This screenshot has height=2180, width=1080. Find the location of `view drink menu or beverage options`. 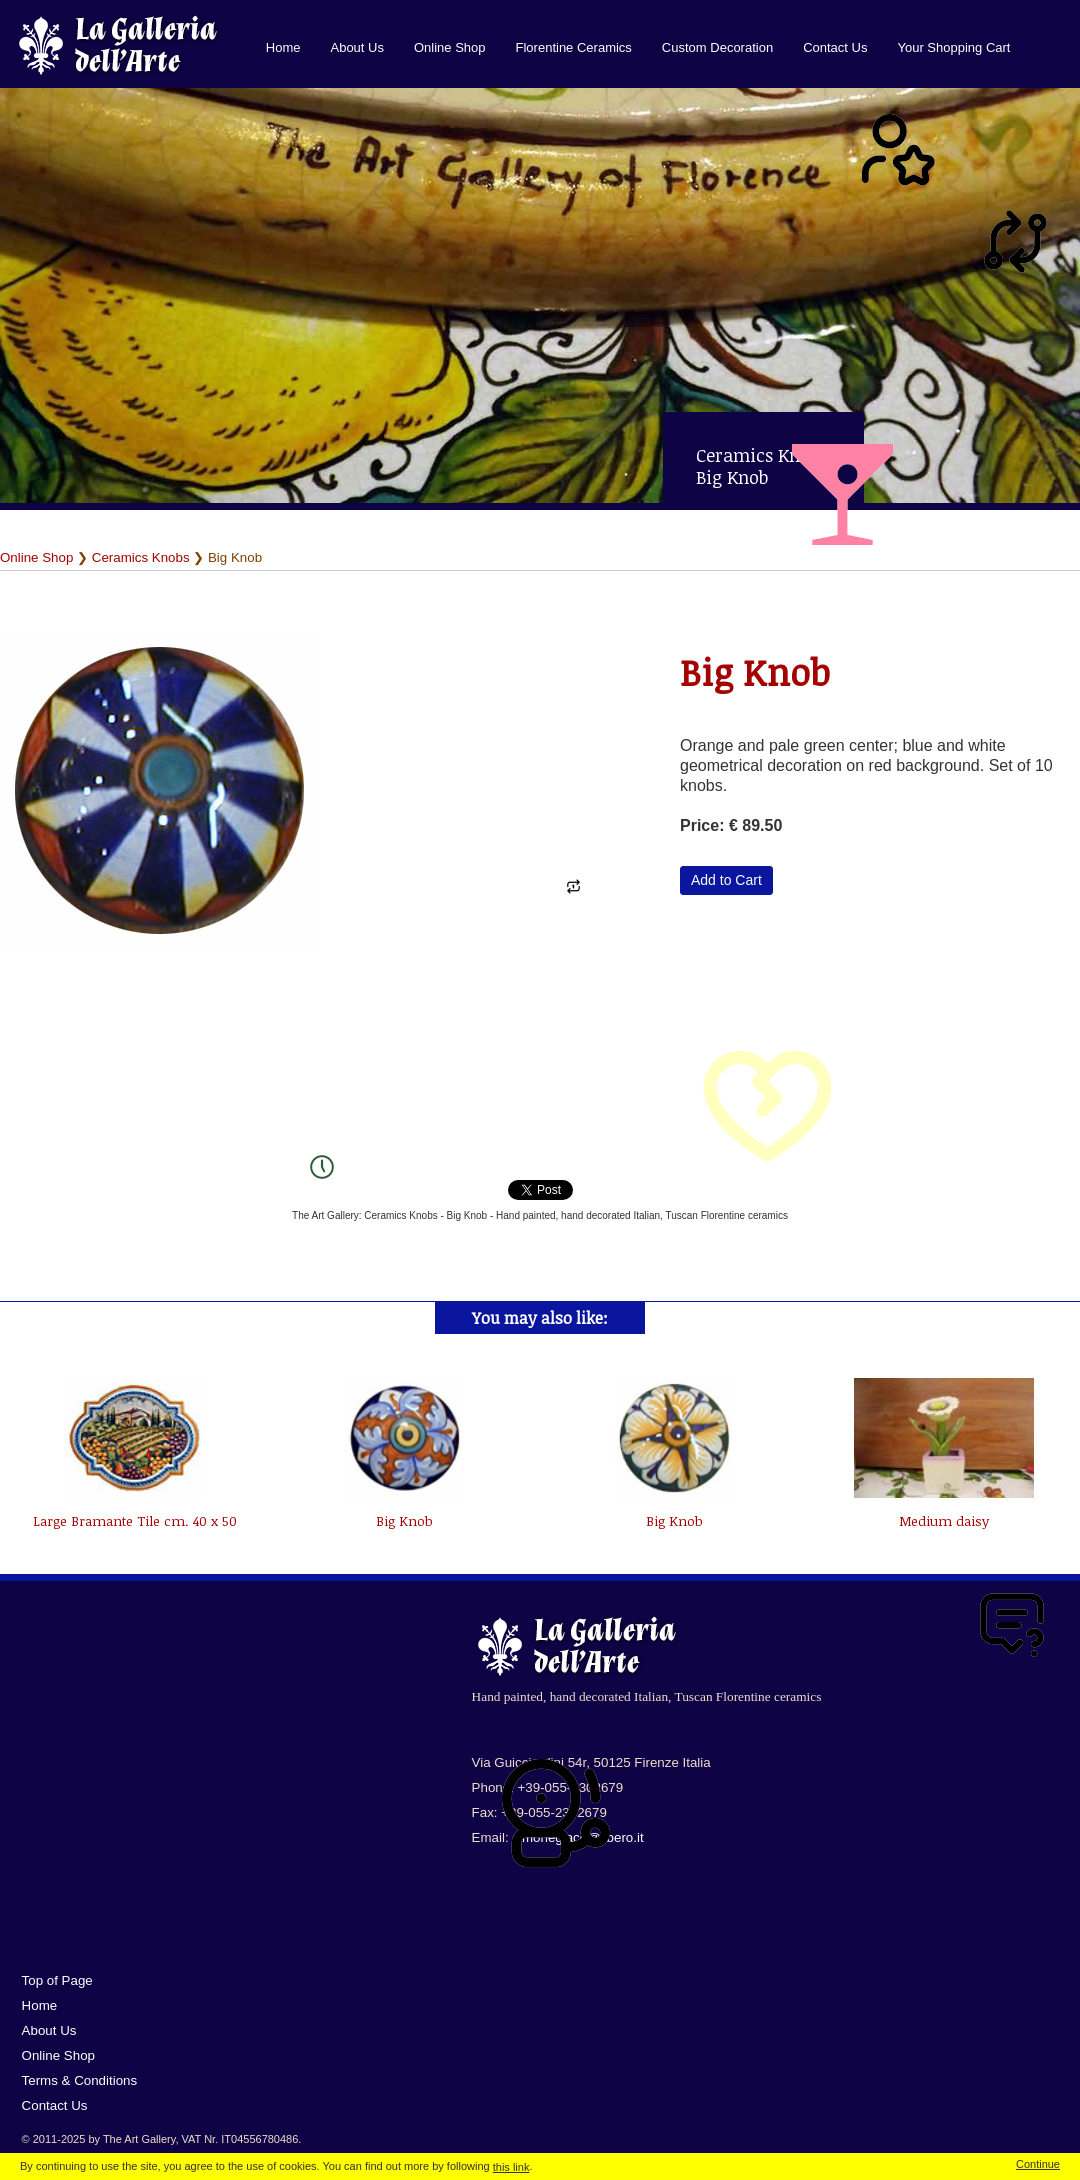

view drink menu or beverage options is located at coordinates (842, 494).